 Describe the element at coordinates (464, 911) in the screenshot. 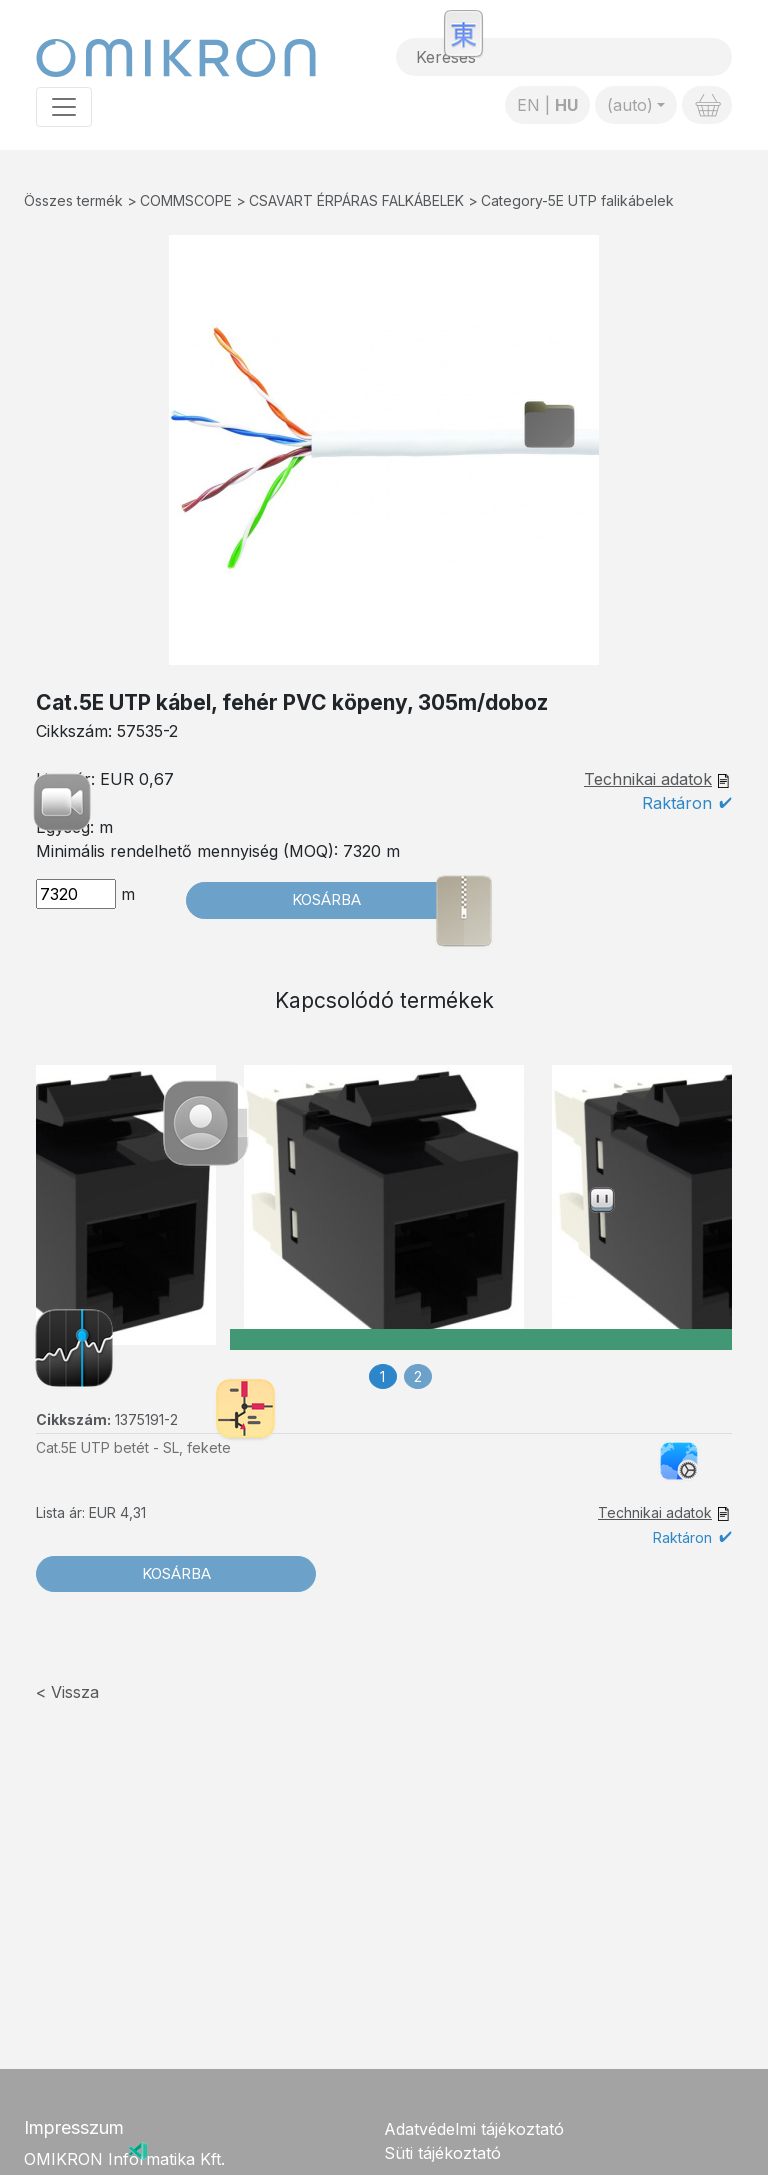

I see `open the archive manager application` at that location.